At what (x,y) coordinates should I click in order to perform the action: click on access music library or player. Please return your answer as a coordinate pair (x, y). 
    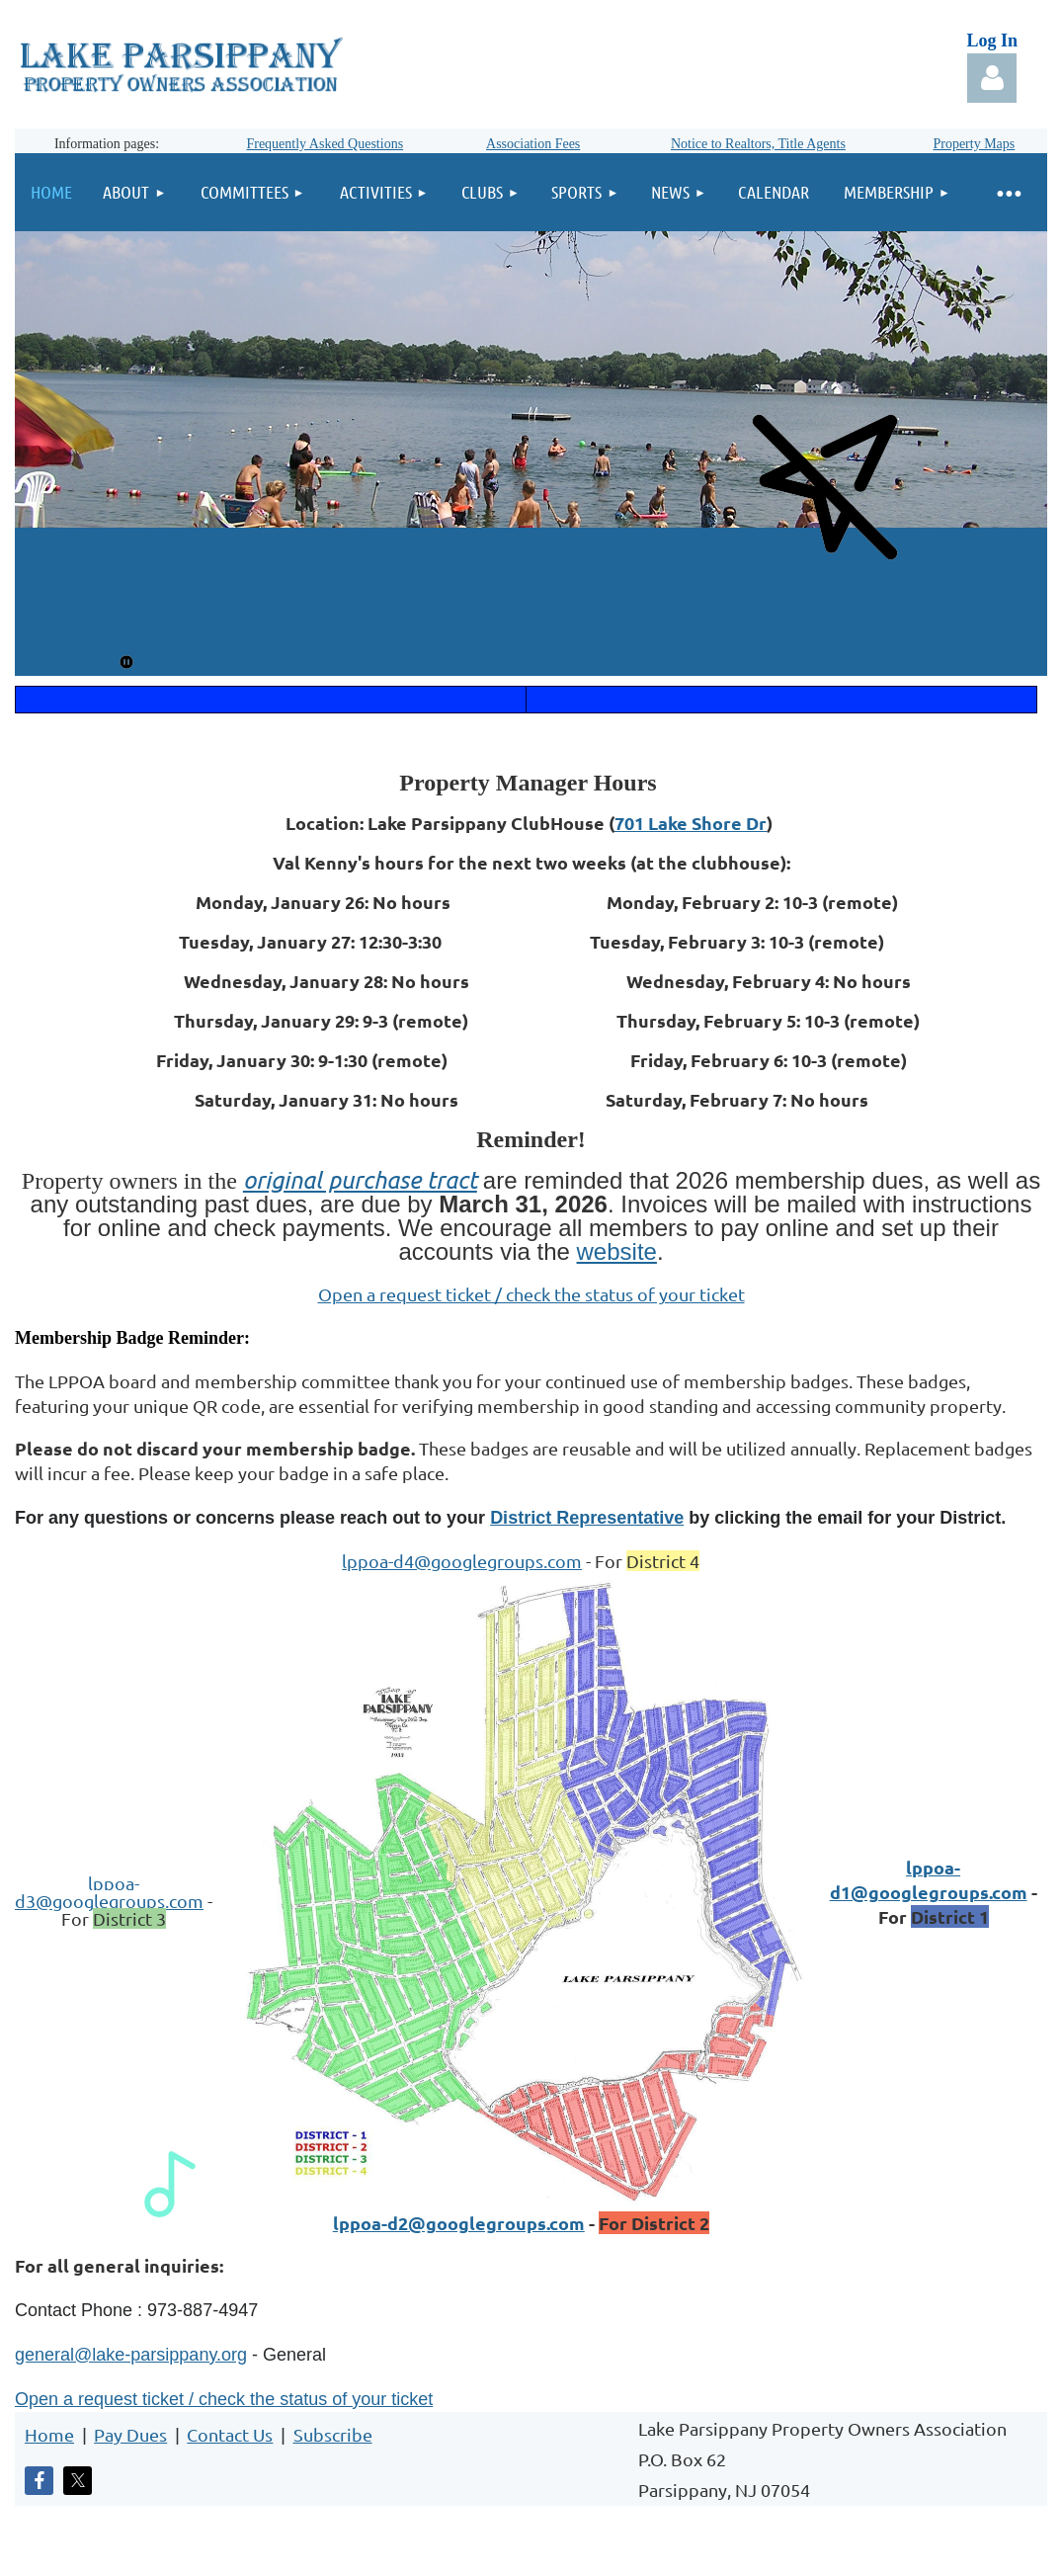
    Looking at the image, I should click on (171, 2184).